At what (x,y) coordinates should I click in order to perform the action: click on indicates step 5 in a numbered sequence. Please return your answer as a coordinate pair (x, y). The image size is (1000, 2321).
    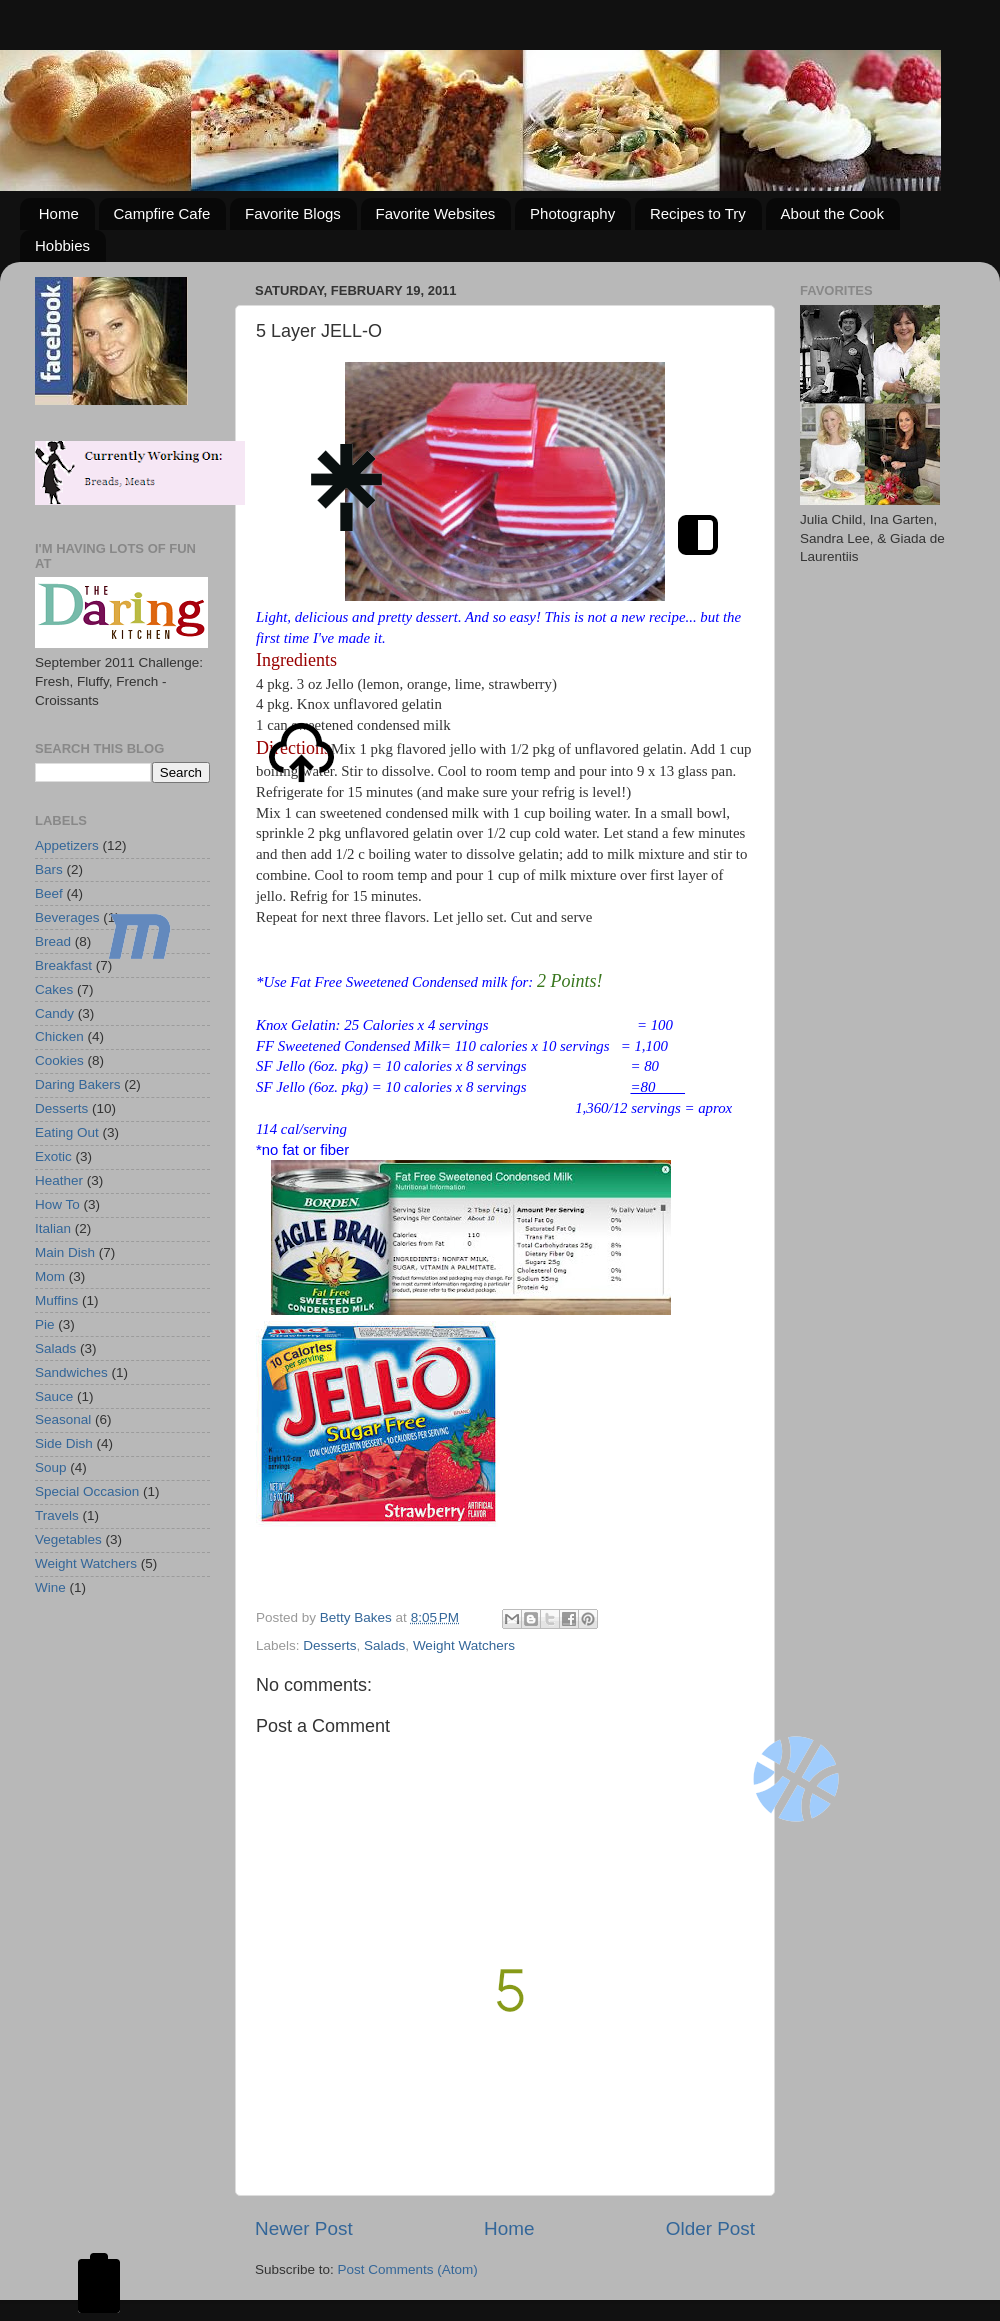
    Looking at the image, I should click on (510, 1990).